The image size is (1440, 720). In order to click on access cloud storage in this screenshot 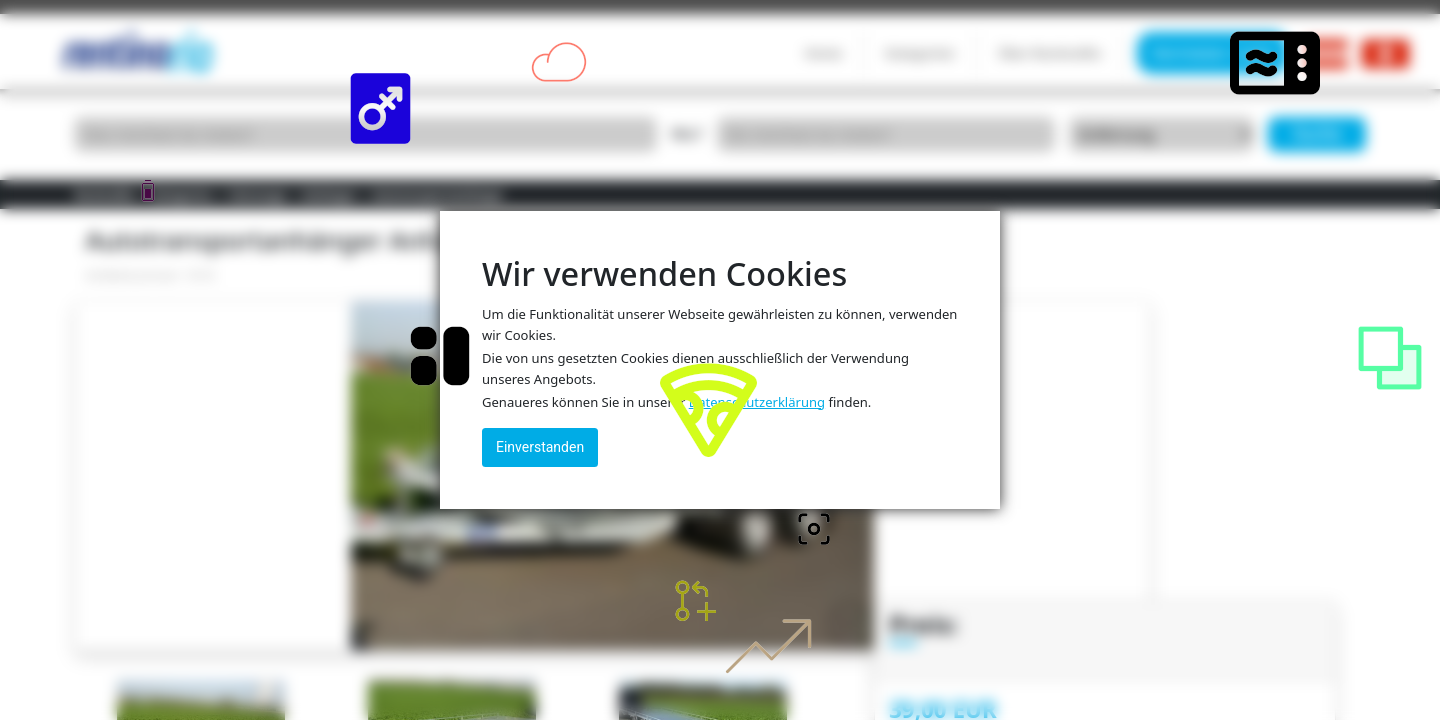, I will do `click(559, 62)`.